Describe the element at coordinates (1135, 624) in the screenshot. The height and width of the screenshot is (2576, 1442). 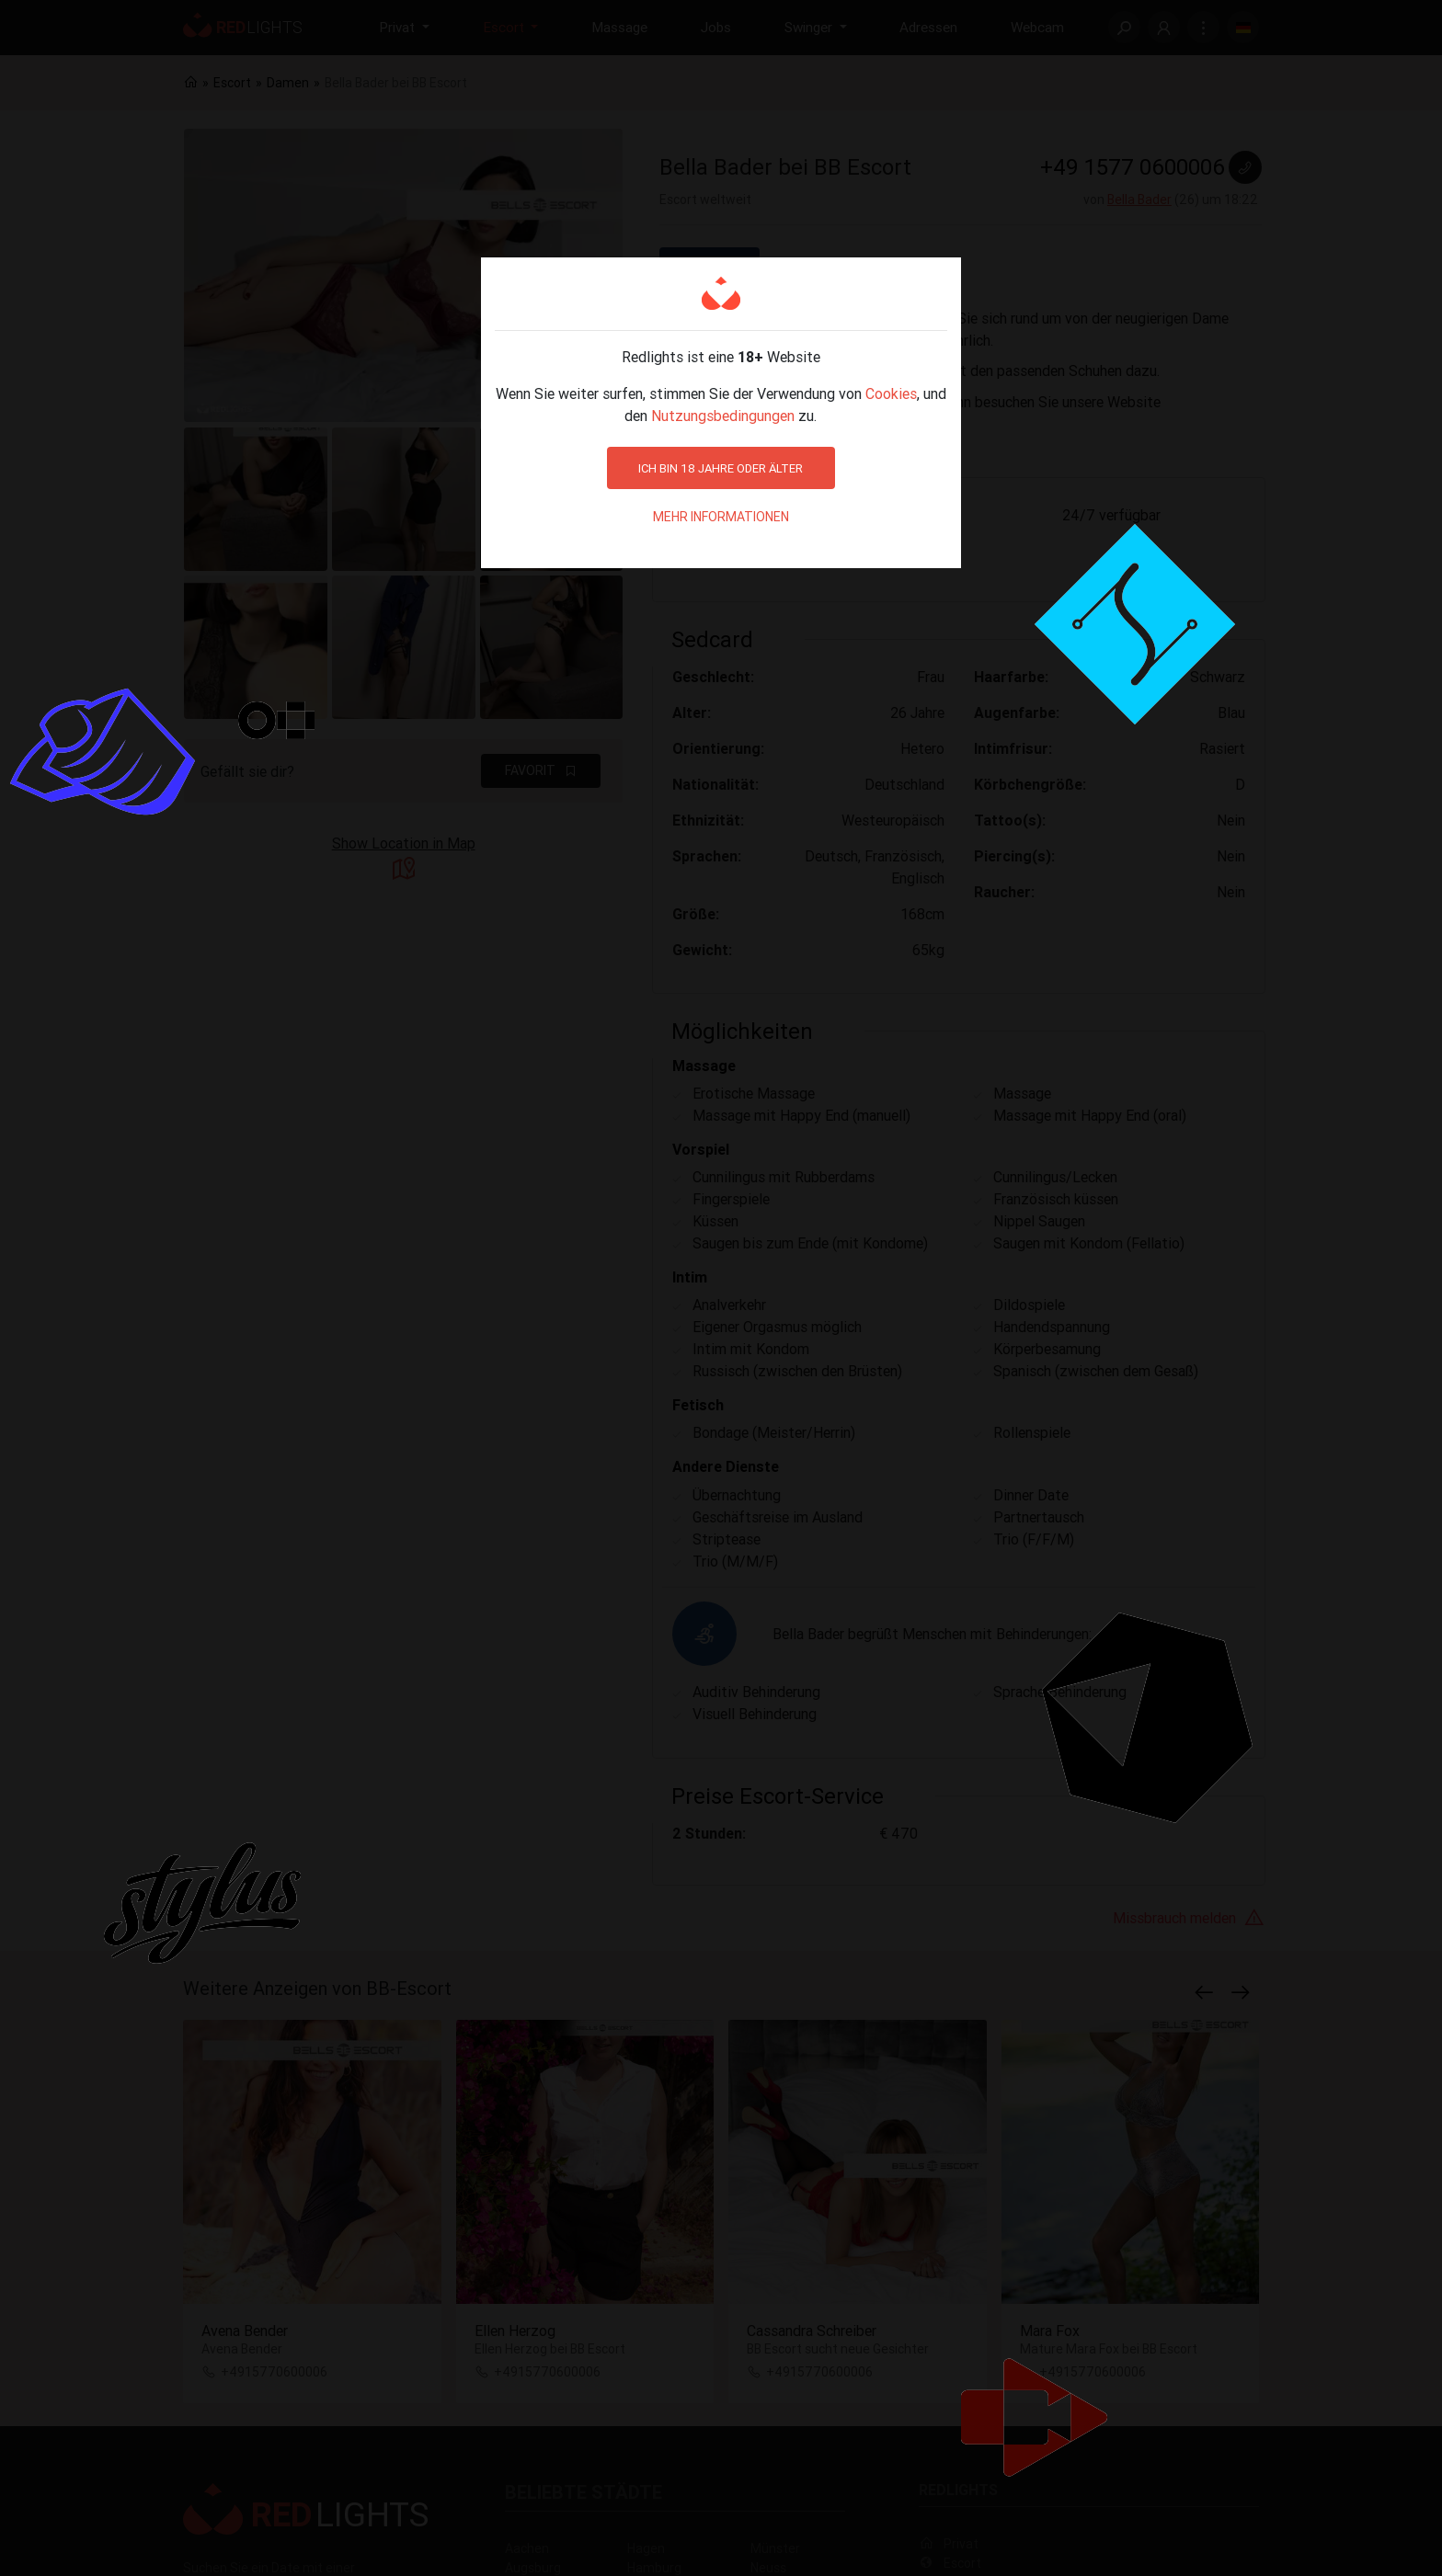
I see `svg.js library logo` at that location.